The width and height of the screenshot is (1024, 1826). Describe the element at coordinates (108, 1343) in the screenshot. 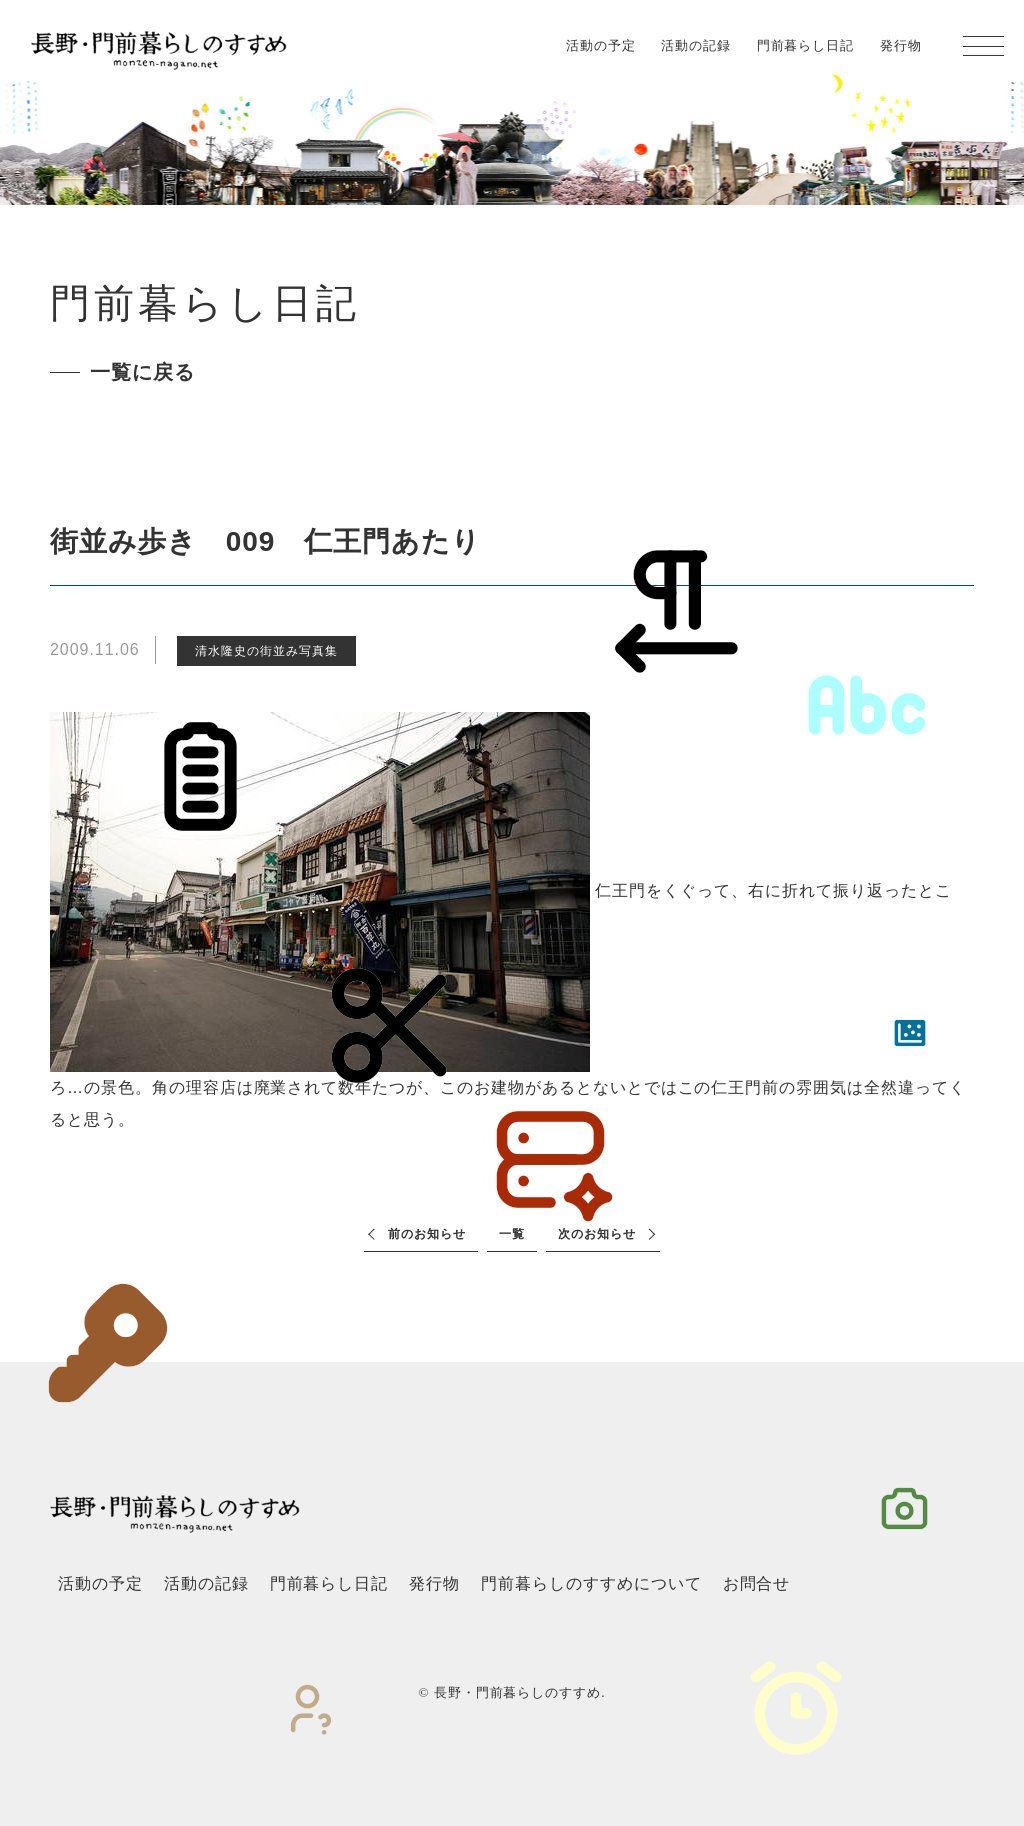

I see `access security or login settings` at that location.